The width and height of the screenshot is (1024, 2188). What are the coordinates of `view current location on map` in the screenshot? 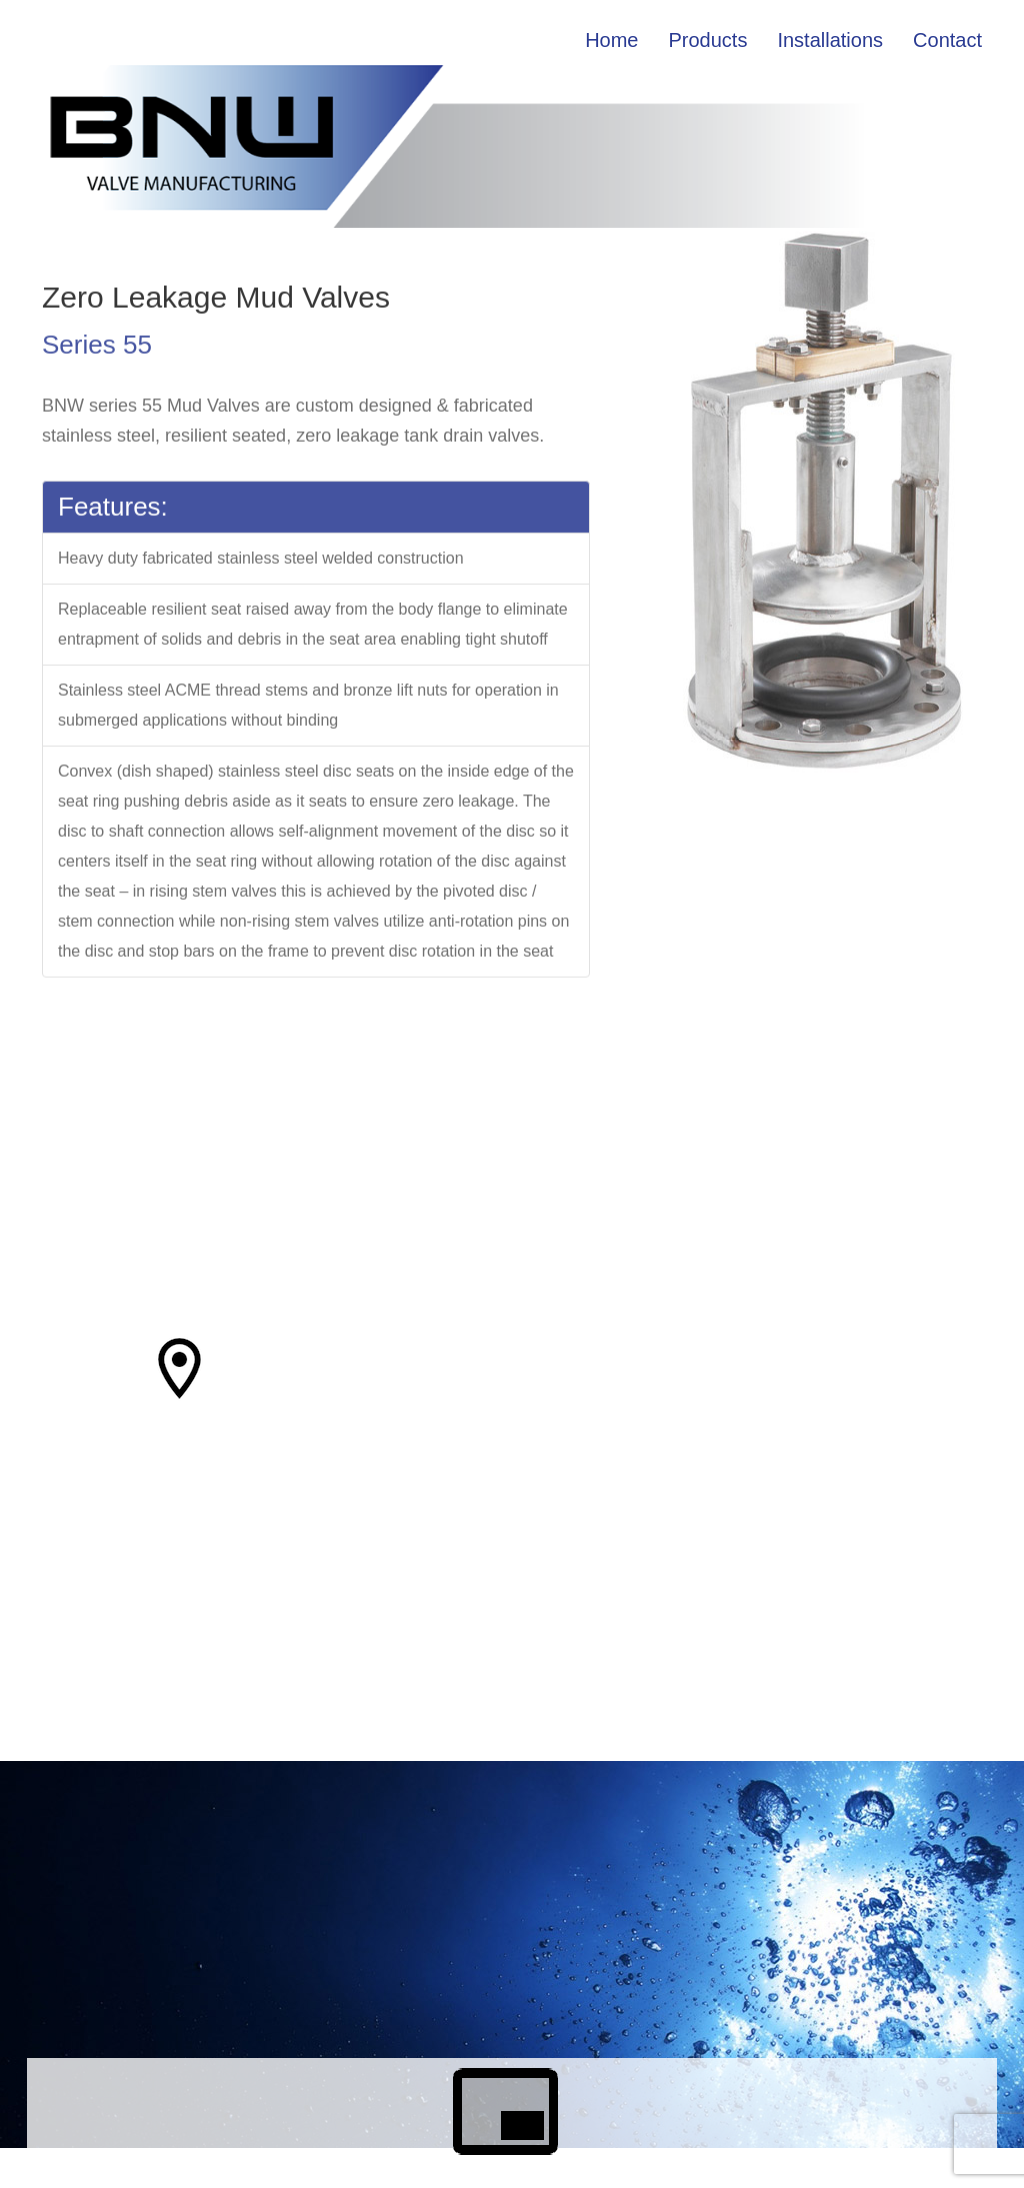 It's located at (179, 1368).